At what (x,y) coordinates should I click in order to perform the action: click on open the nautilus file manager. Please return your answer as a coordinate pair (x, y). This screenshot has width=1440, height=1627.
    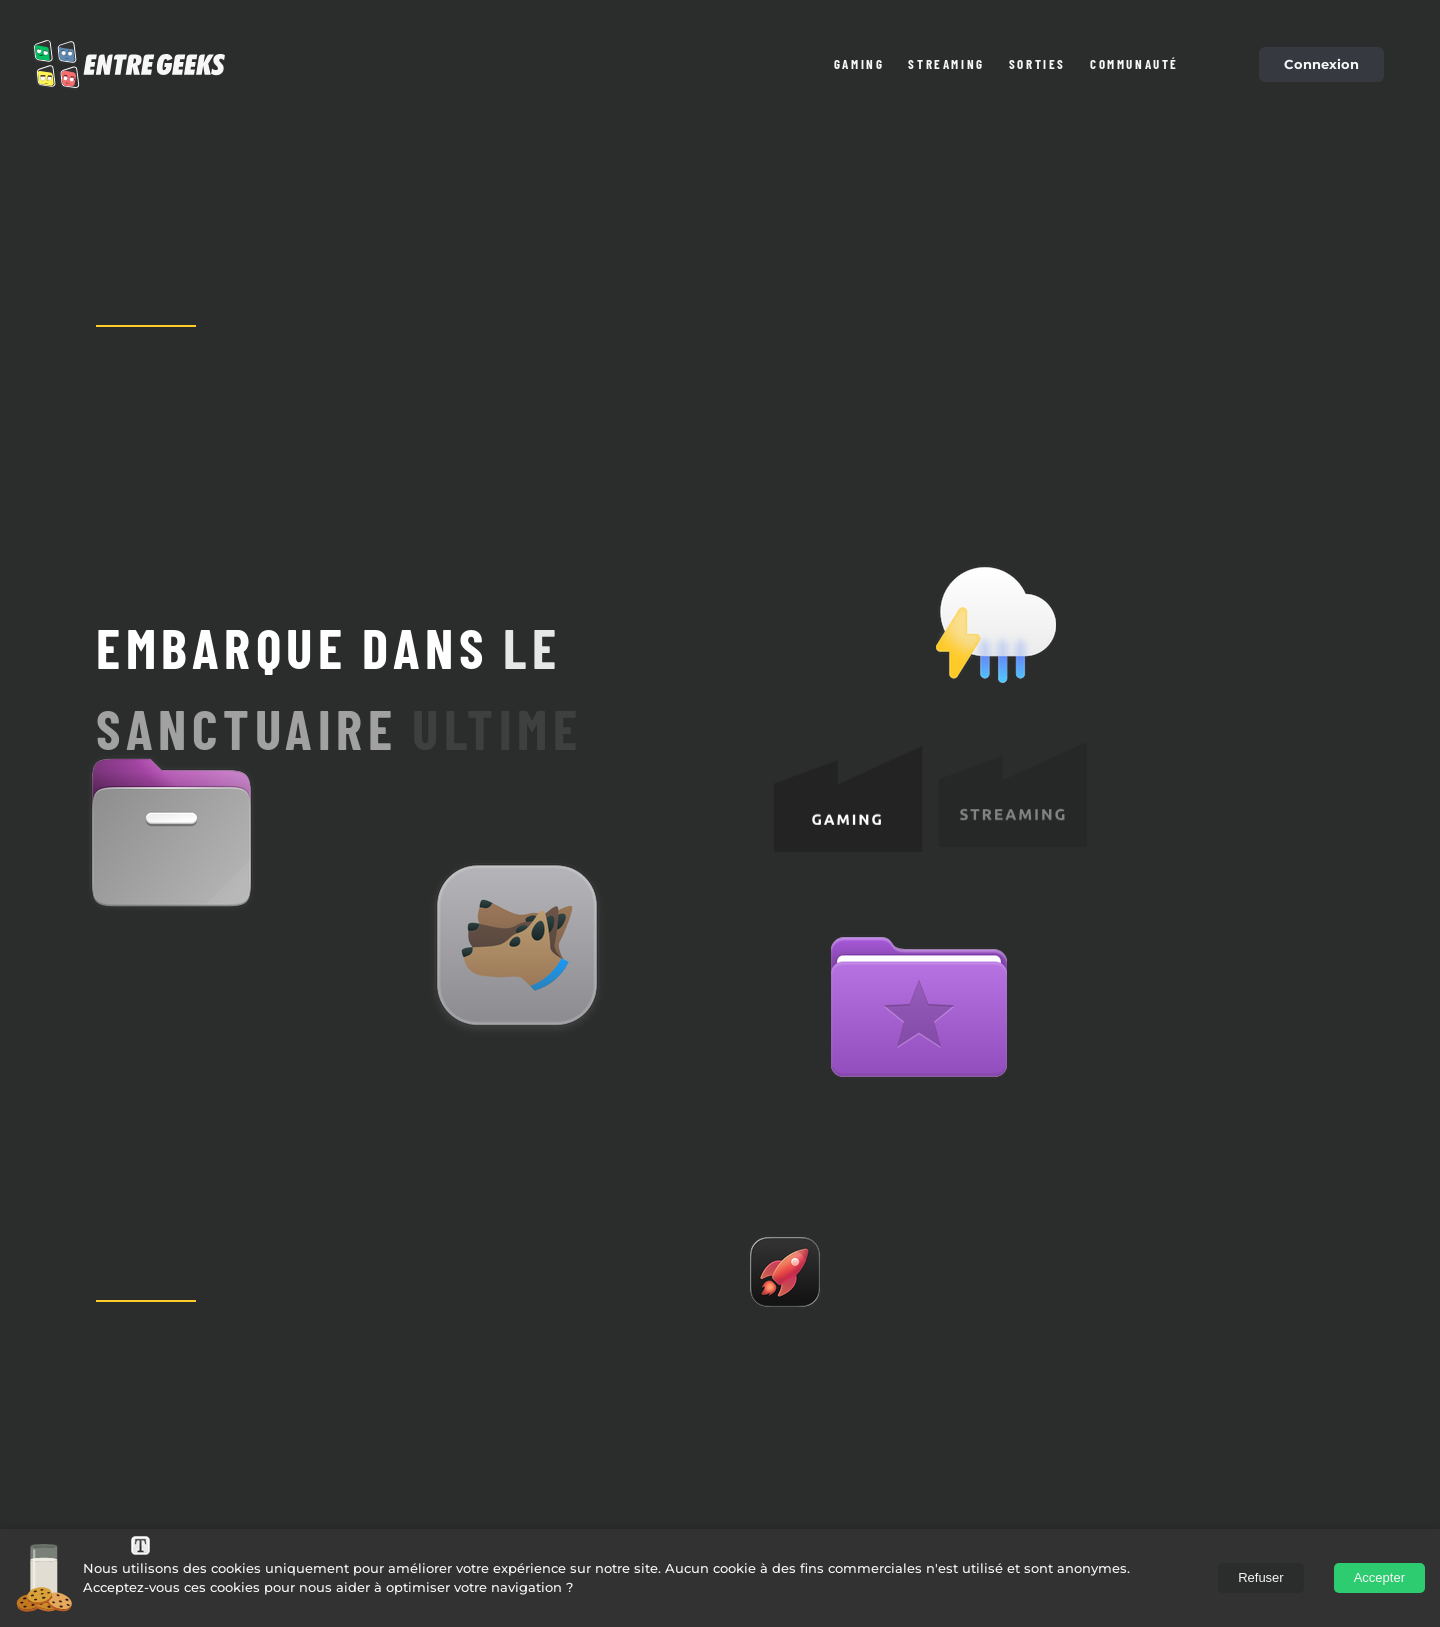
    Looking at the image, I should click on (171, 832).